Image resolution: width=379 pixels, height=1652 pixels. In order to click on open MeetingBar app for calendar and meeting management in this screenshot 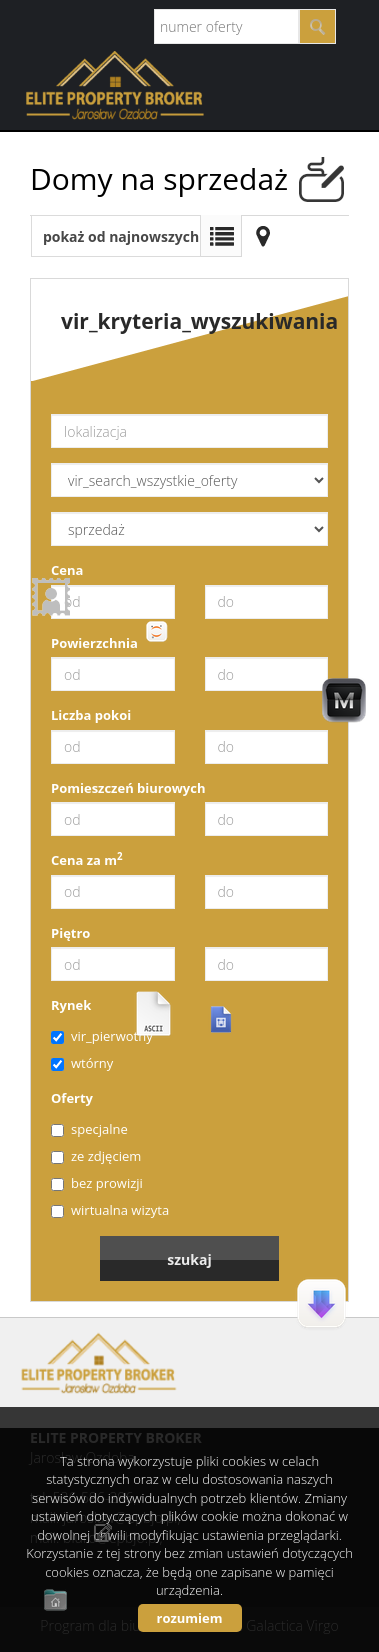, I will do `click(344, 700)`.